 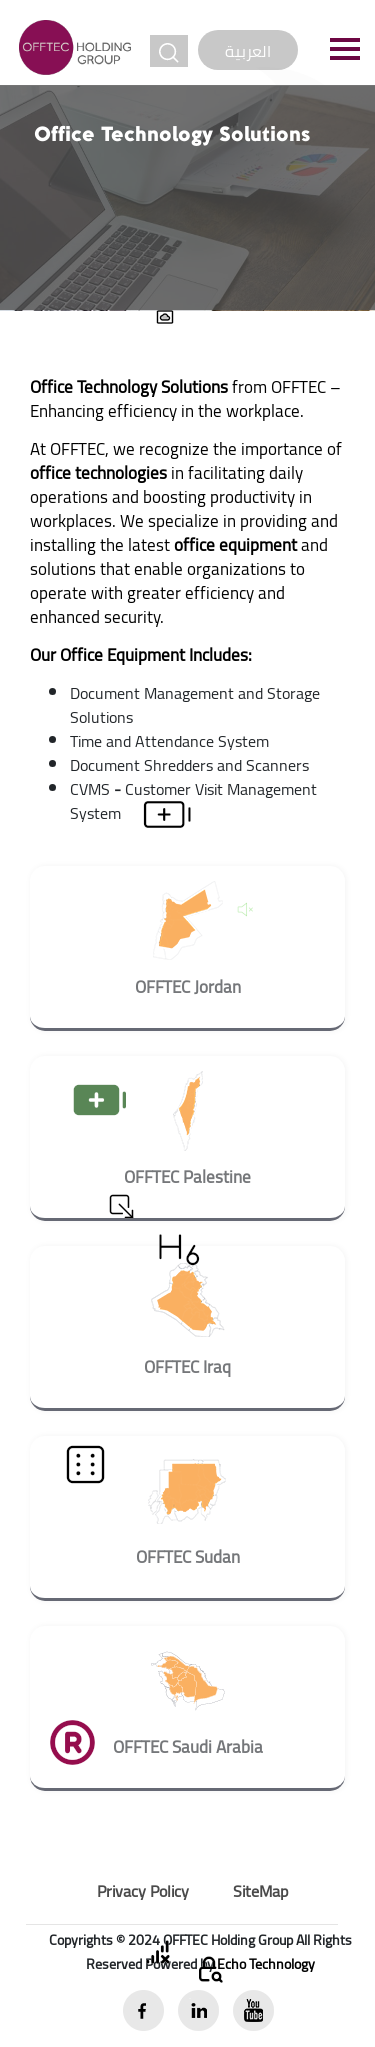 I want to click on format text as heading level 6, so click(x=177, y=1249).